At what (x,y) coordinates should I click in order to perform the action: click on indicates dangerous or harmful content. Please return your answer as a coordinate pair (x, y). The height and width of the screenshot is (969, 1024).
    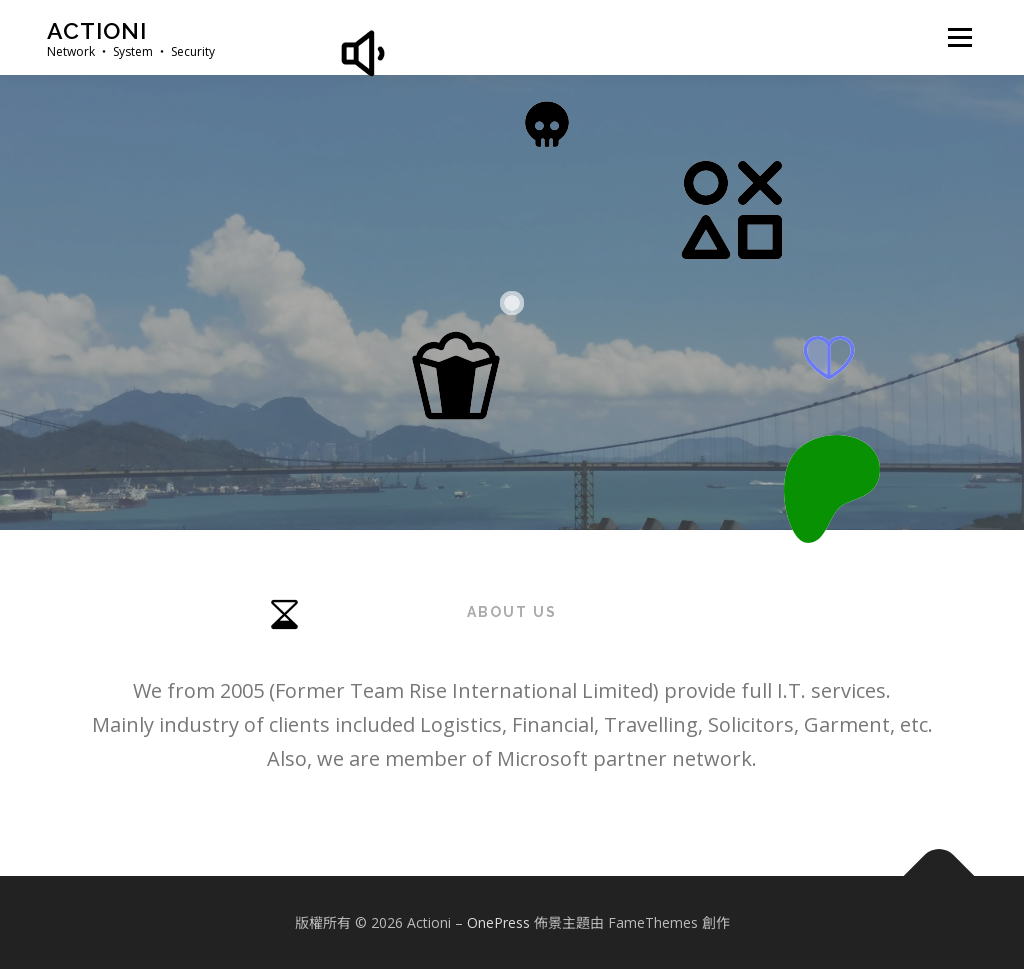
    Looking at the image, I should click on (547, 125).